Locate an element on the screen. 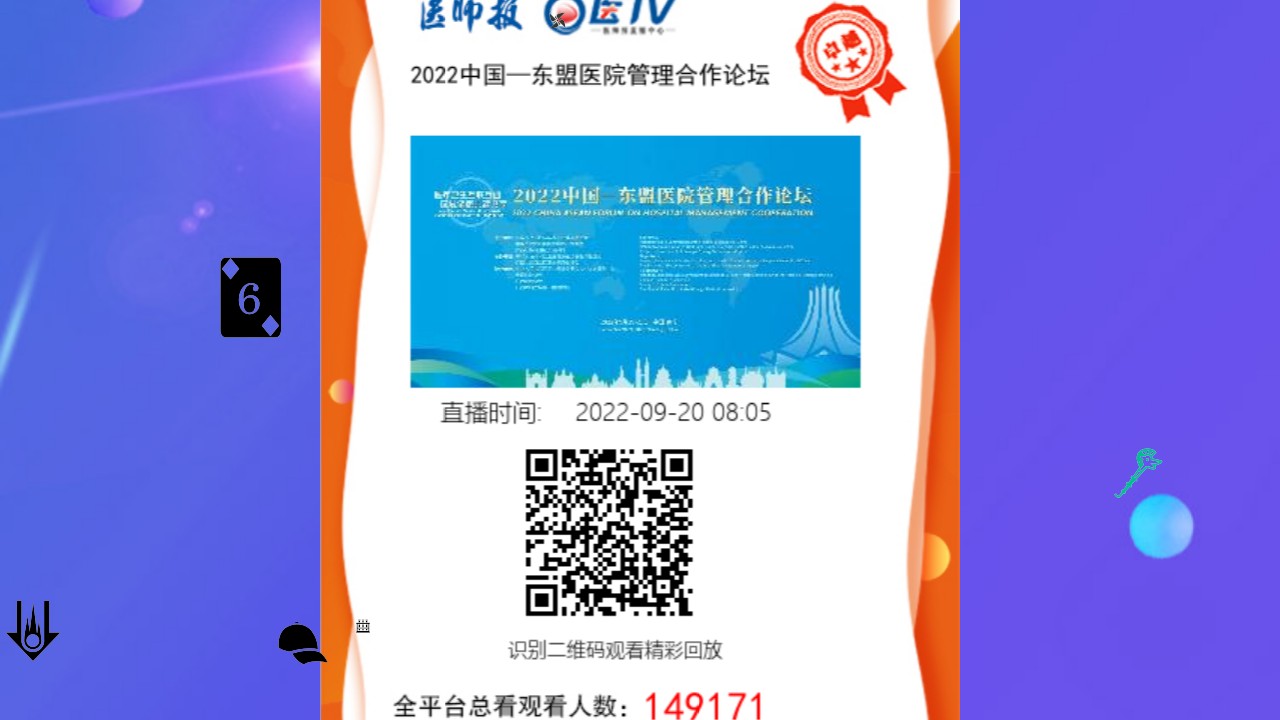 The image size is (1280, 720). a decorative or playful element indicating games or toys is located at coordinates (557, 20).